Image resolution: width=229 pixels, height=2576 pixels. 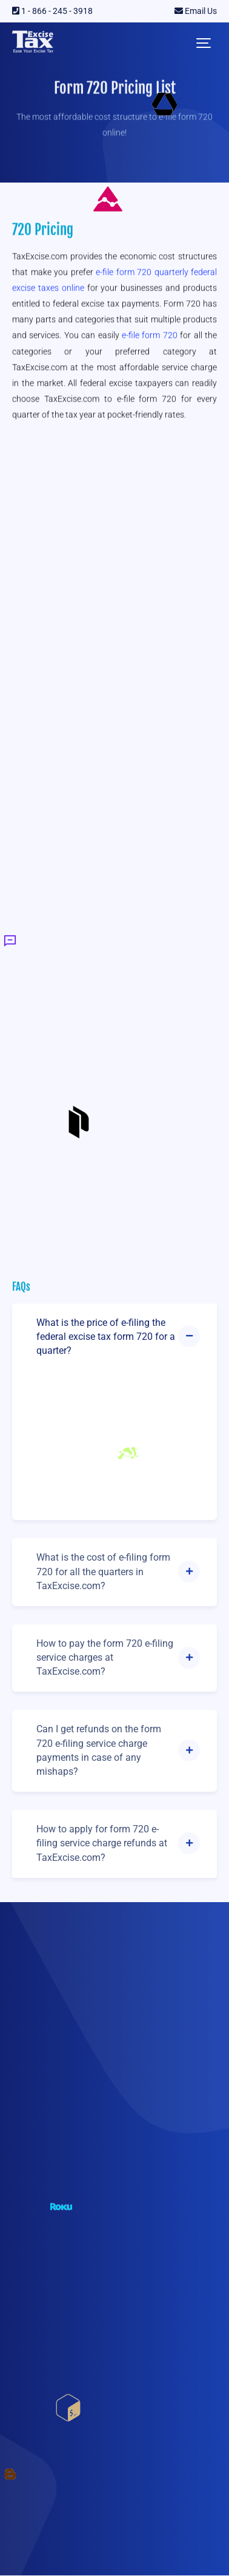 I want to click on HashiCorp Packer application, so click(x=79, y=1122).